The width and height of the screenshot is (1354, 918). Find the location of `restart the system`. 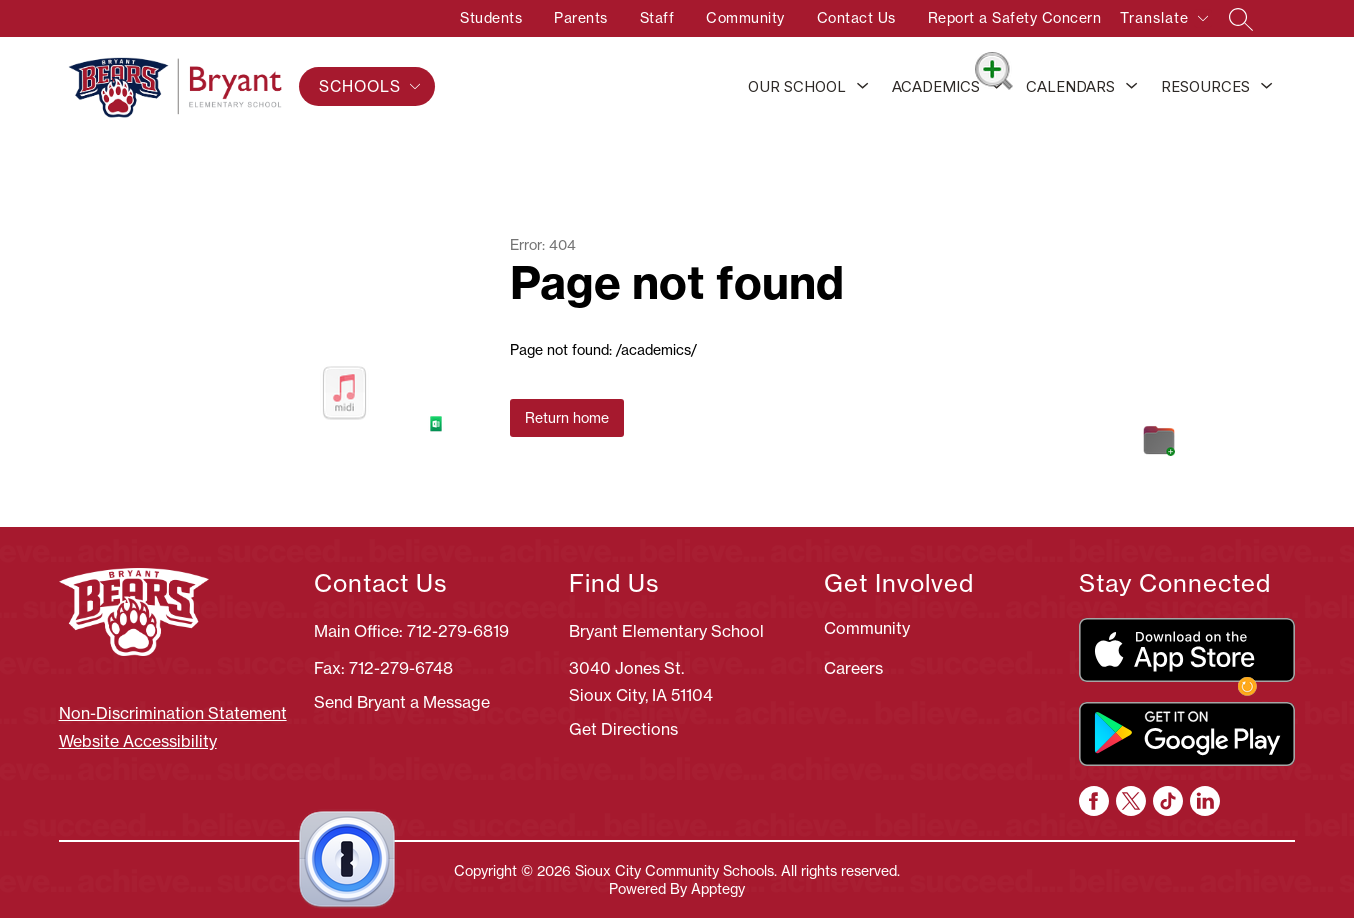

restart the system is located at coordinates (1247, 686).